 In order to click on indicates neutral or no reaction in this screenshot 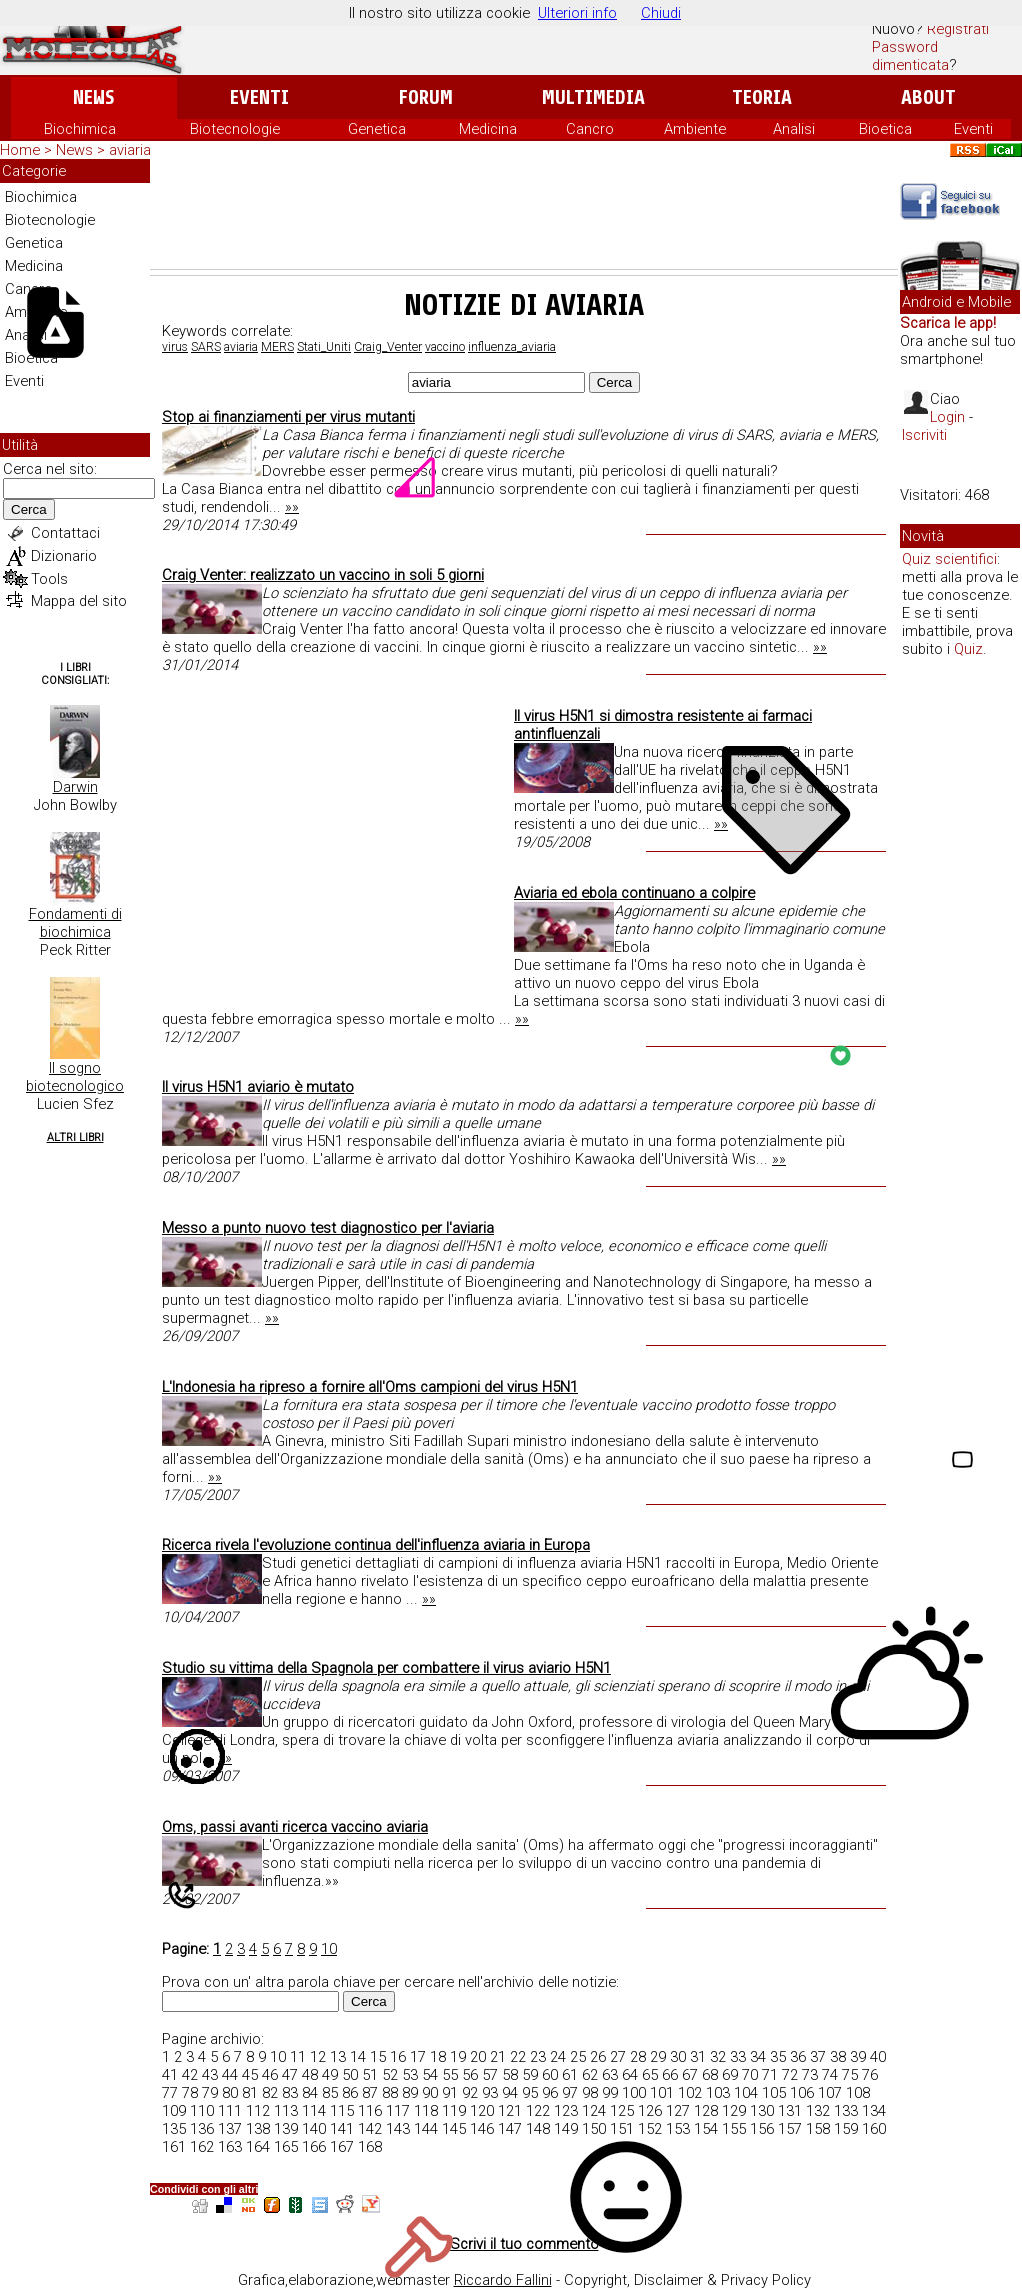, I will do `click(626, 2197)`.